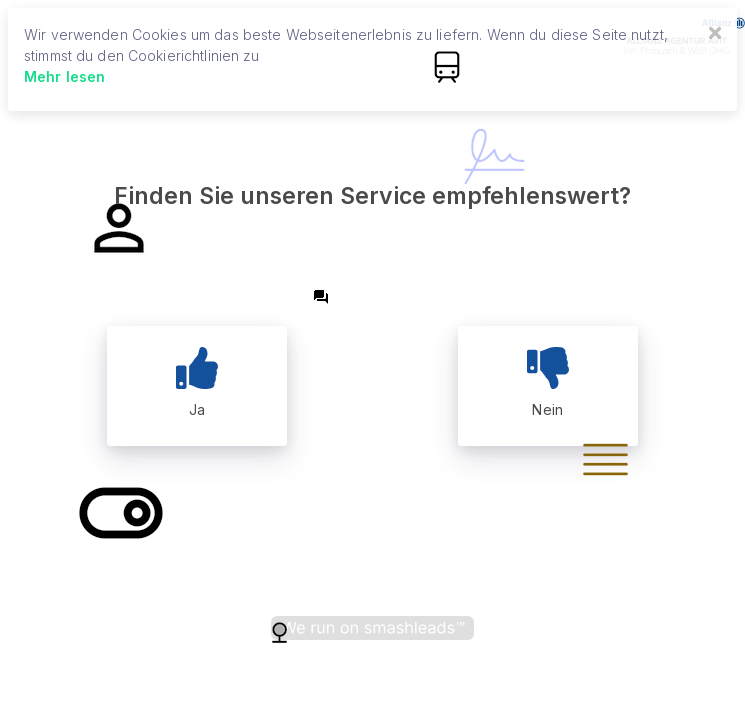  What do you see at coordinates (605, 460) in the screenshot?
I see `justify text alignment` at bounding box center [605, 460].